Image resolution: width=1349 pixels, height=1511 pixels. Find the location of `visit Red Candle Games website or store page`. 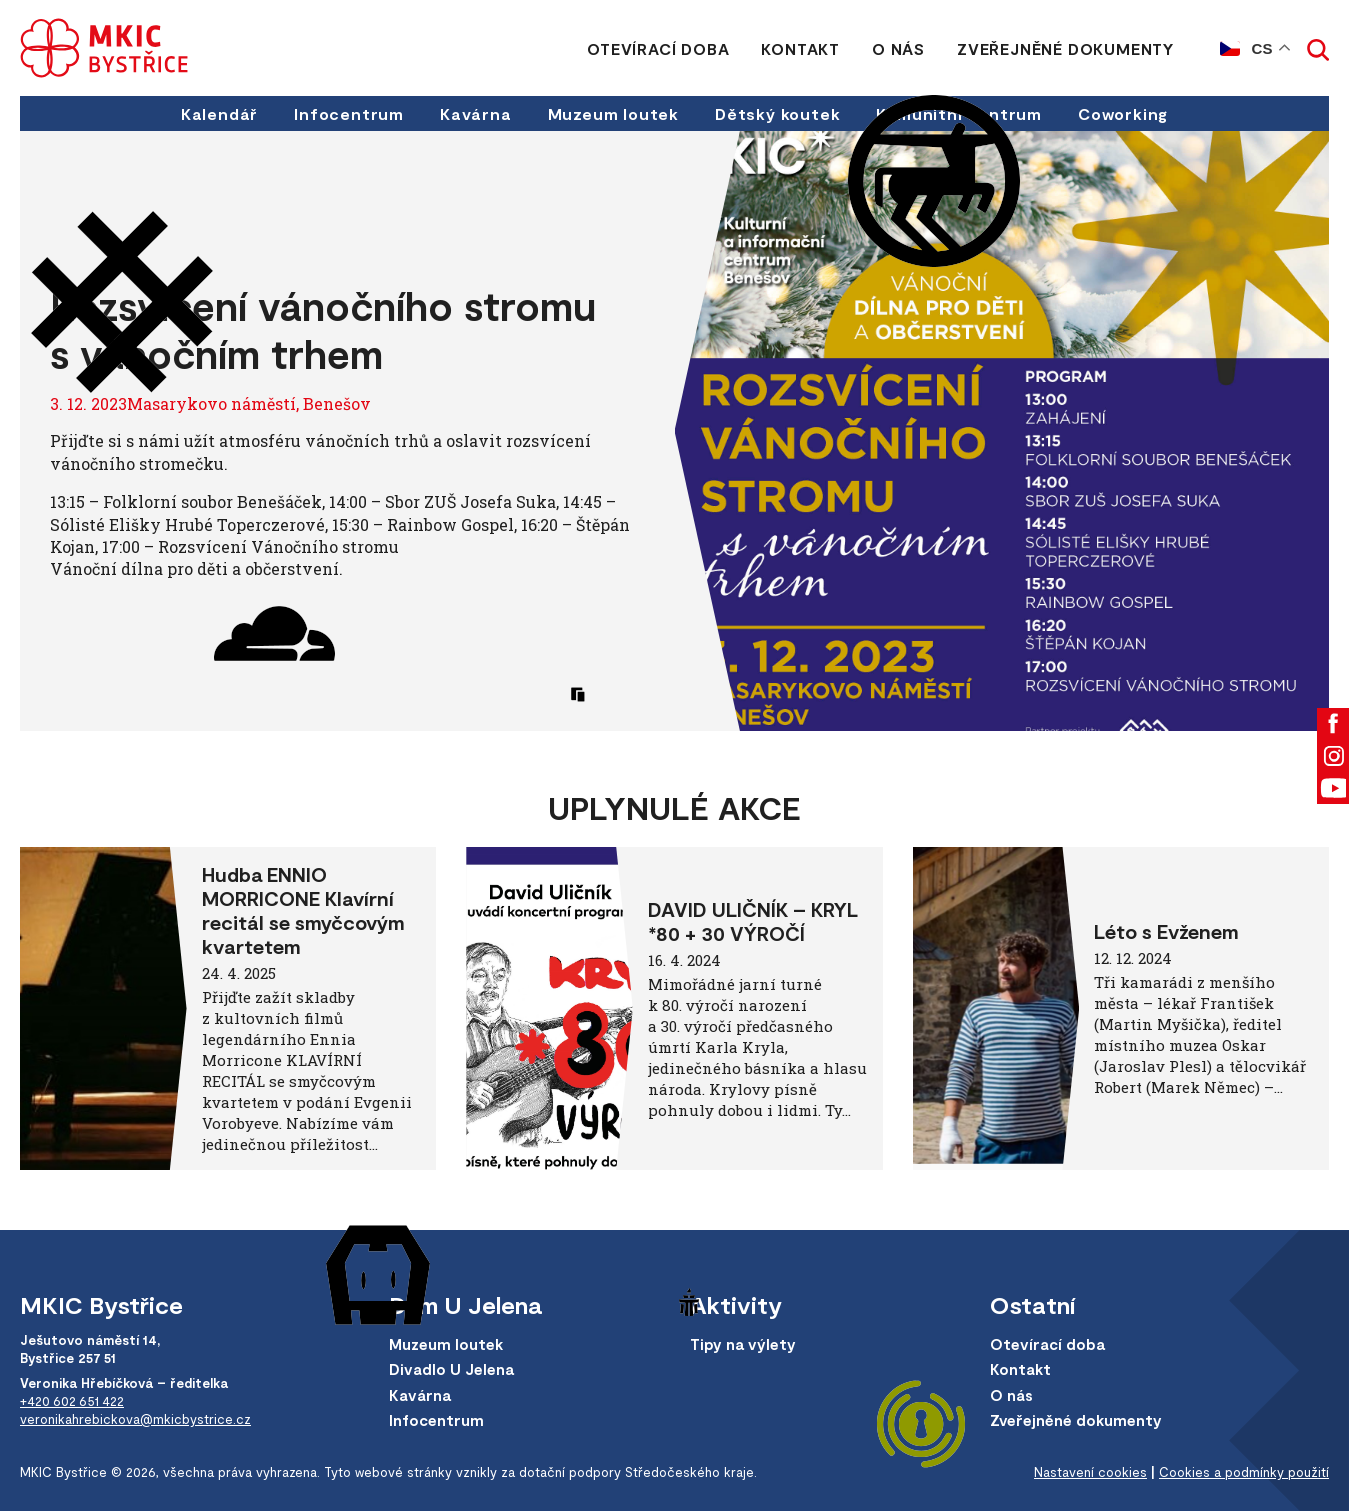

visit Red Candle Games website or store page is located at coordinates (689, 1302).